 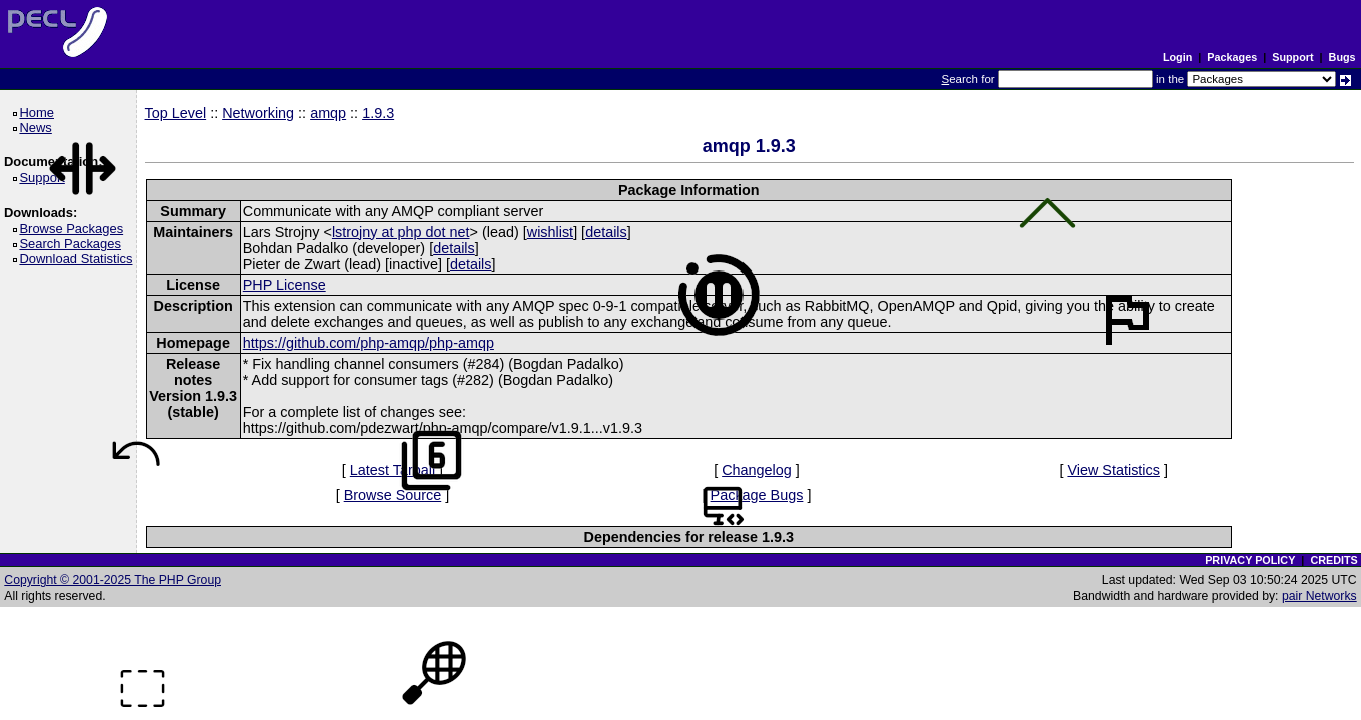 What do you see at coordinates (433, 674) in the screenshot?
I see `access tennis or racquet sports features` at bounding box center [433, 674].